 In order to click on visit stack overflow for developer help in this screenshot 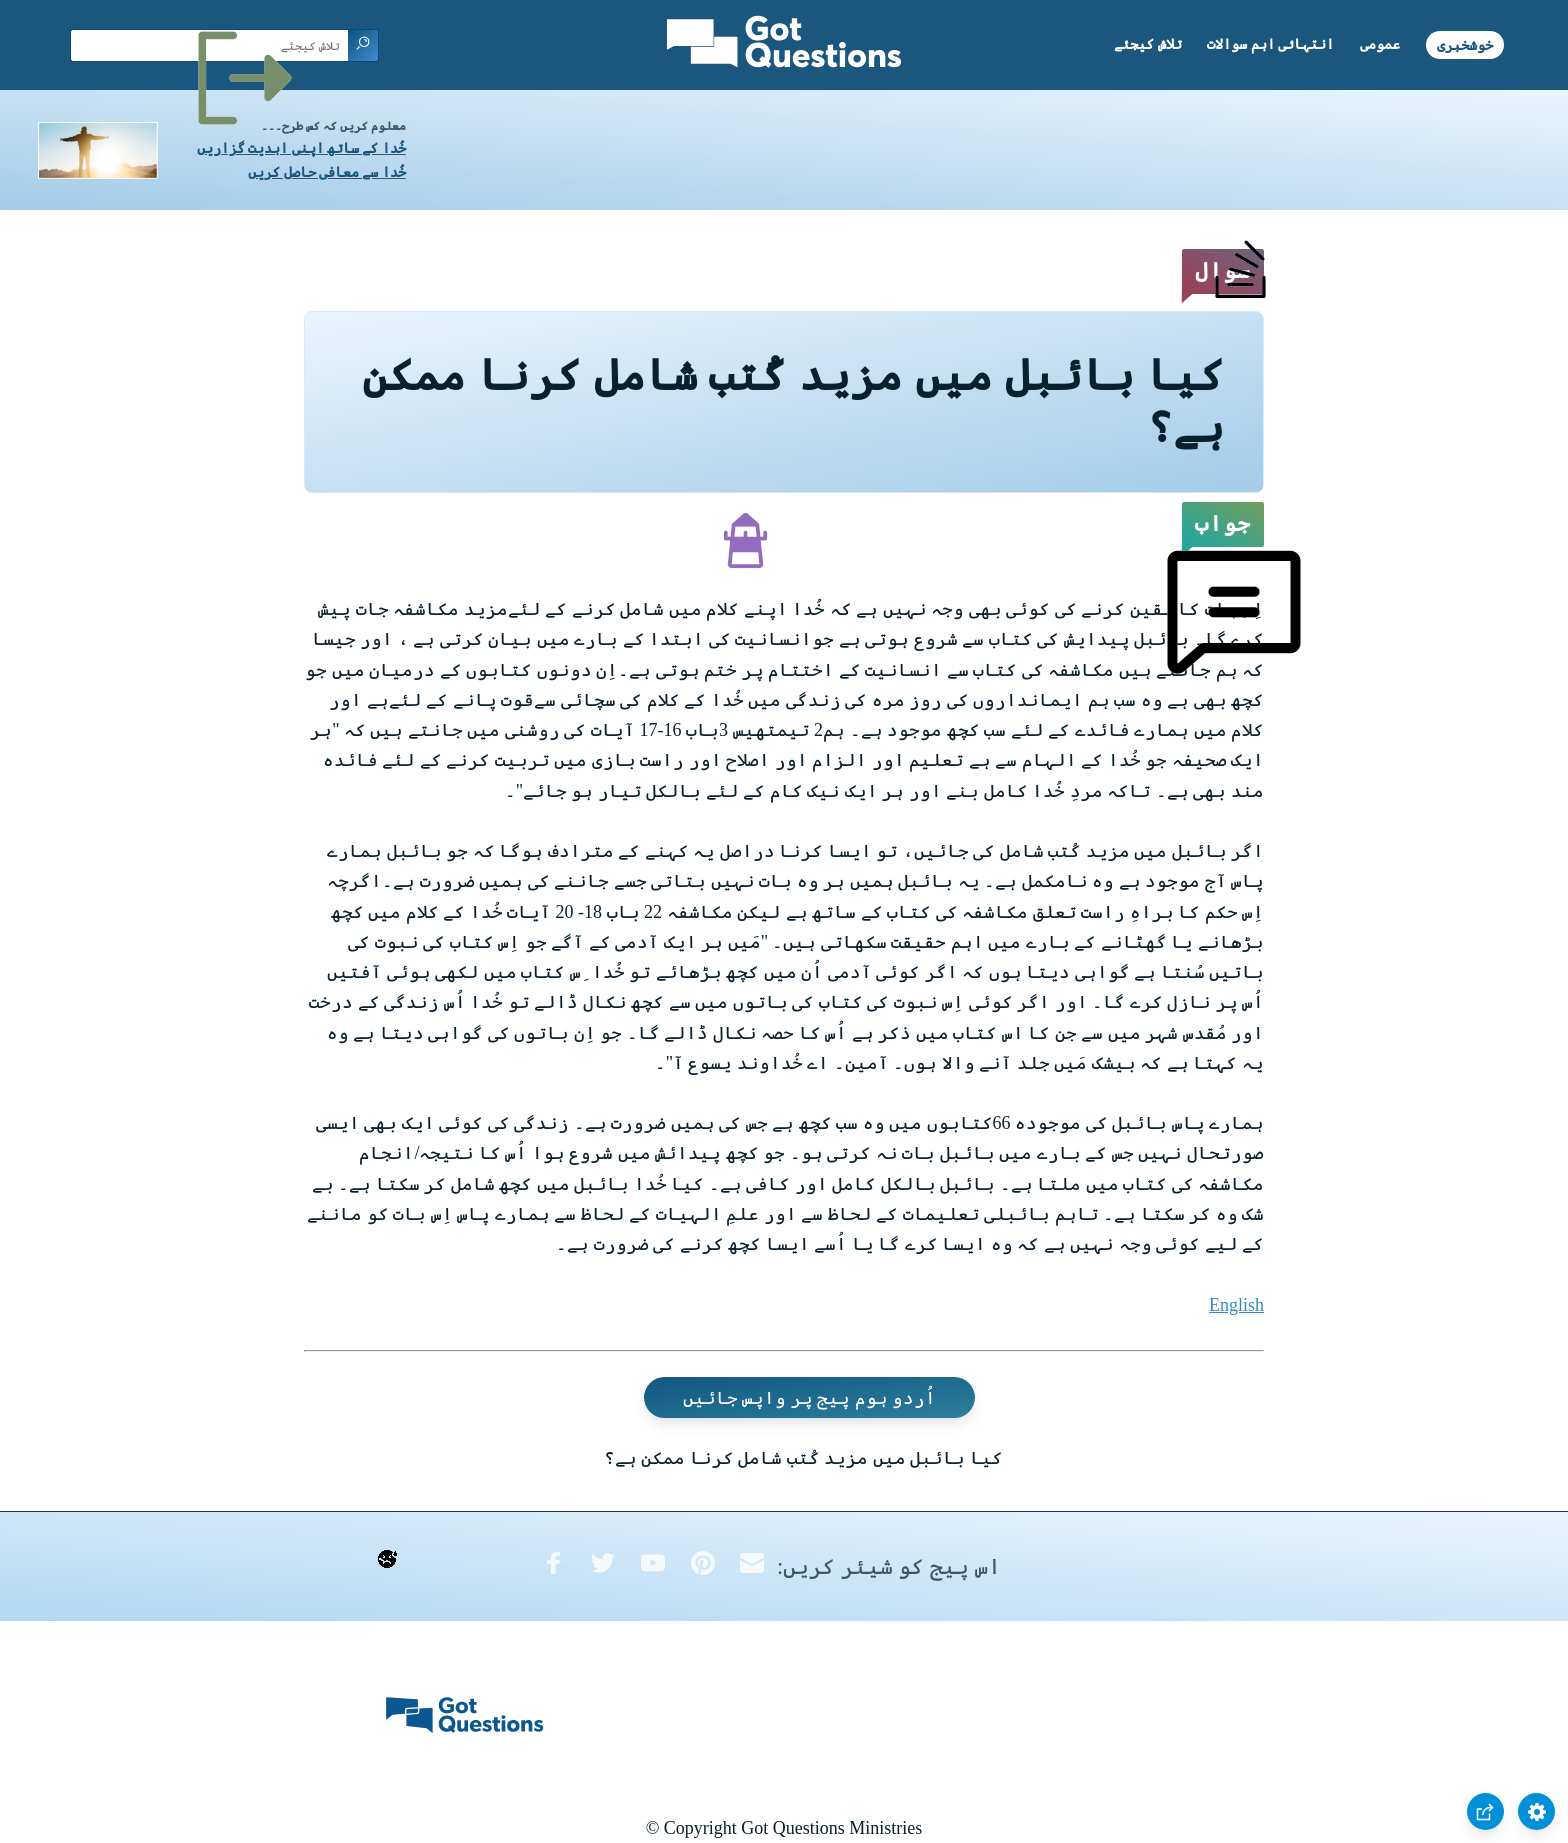, I will do `click(1240, 270)`.